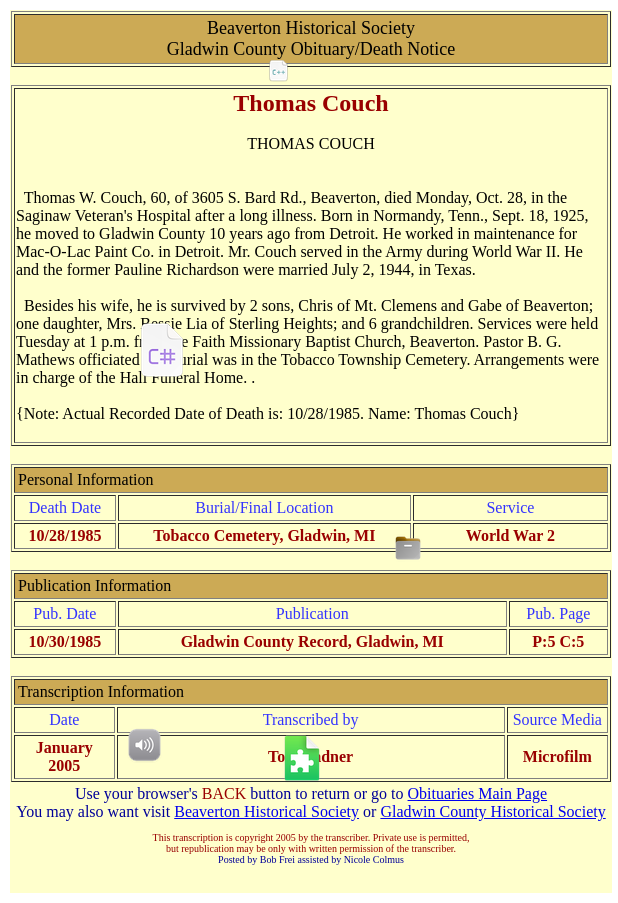 Image resolution: width=618 pixels, height=903 pixels. I want to click on an add-on or extension file type, so click(302, 759).